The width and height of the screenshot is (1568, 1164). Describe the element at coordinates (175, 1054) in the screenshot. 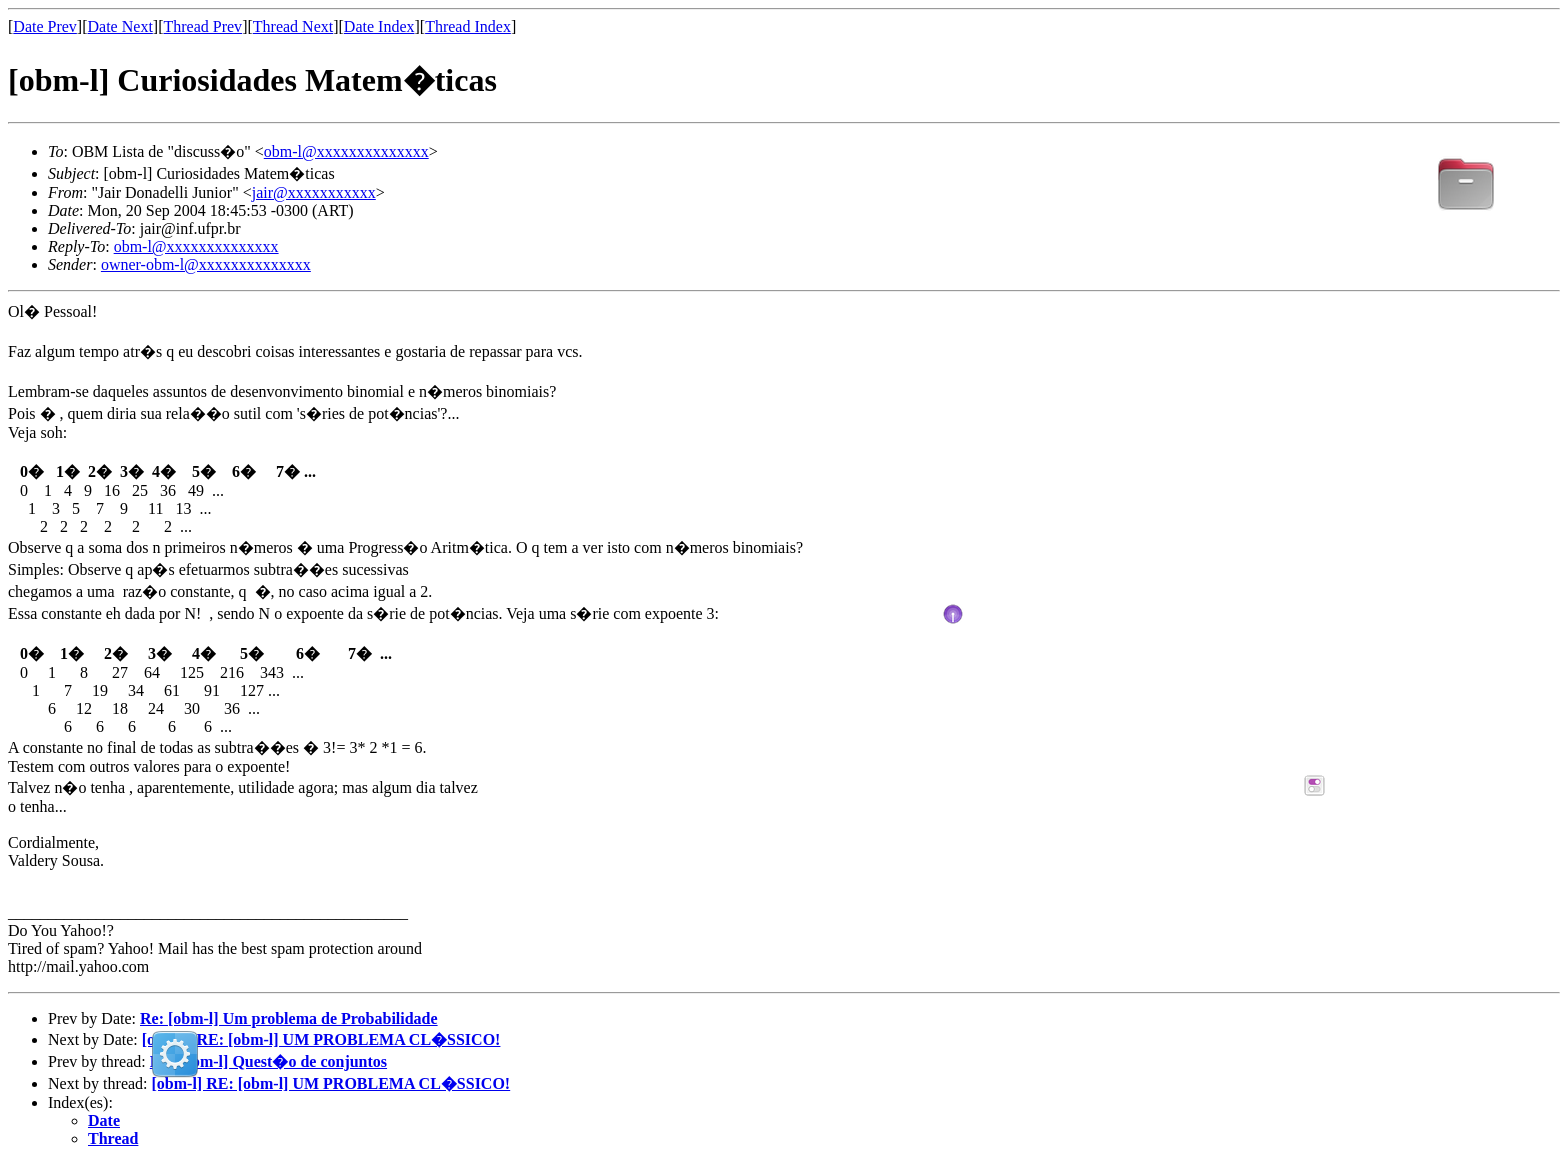

I see `windows installer package file` at that location.